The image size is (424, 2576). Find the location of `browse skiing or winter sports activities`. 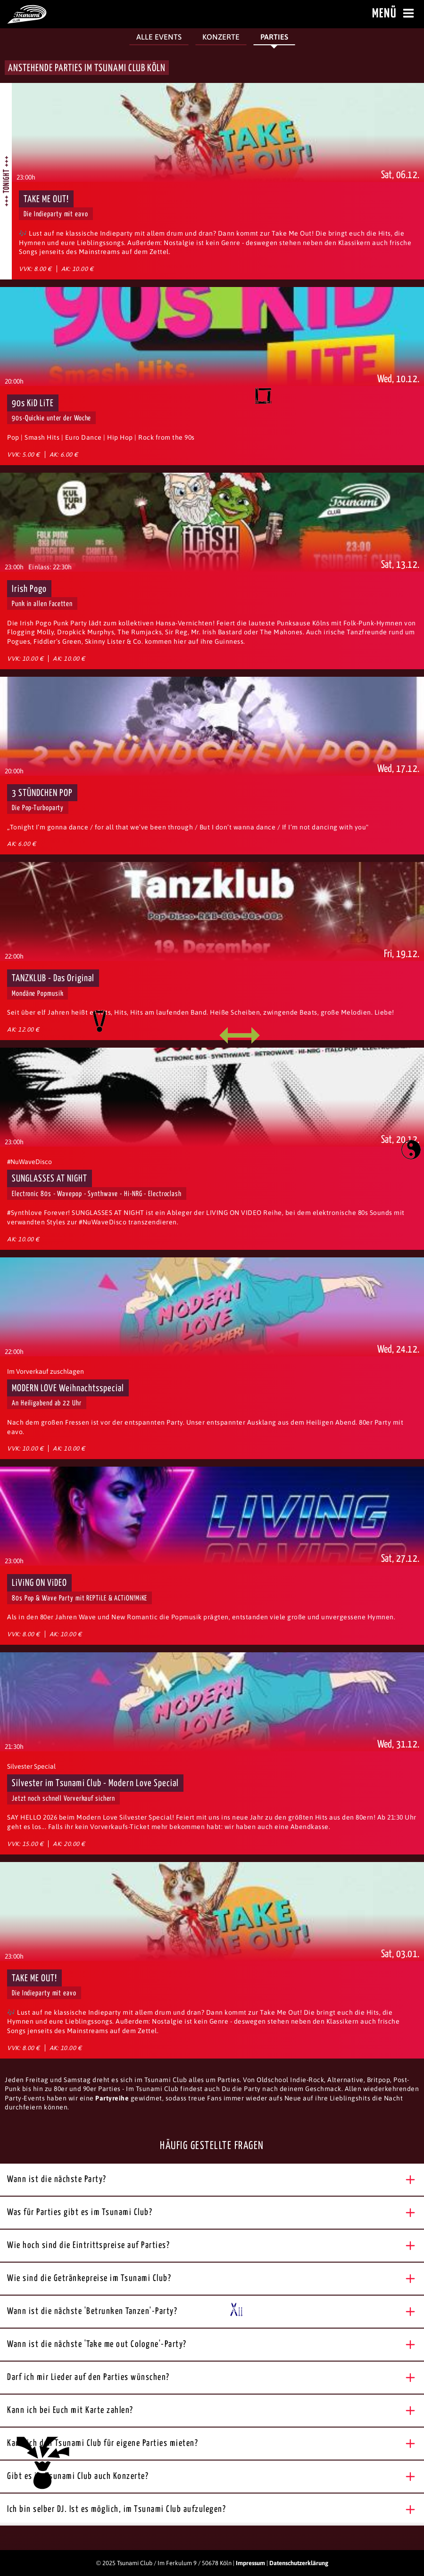

browse skiing or winter sports activities is located at coordinates (236, 2309).